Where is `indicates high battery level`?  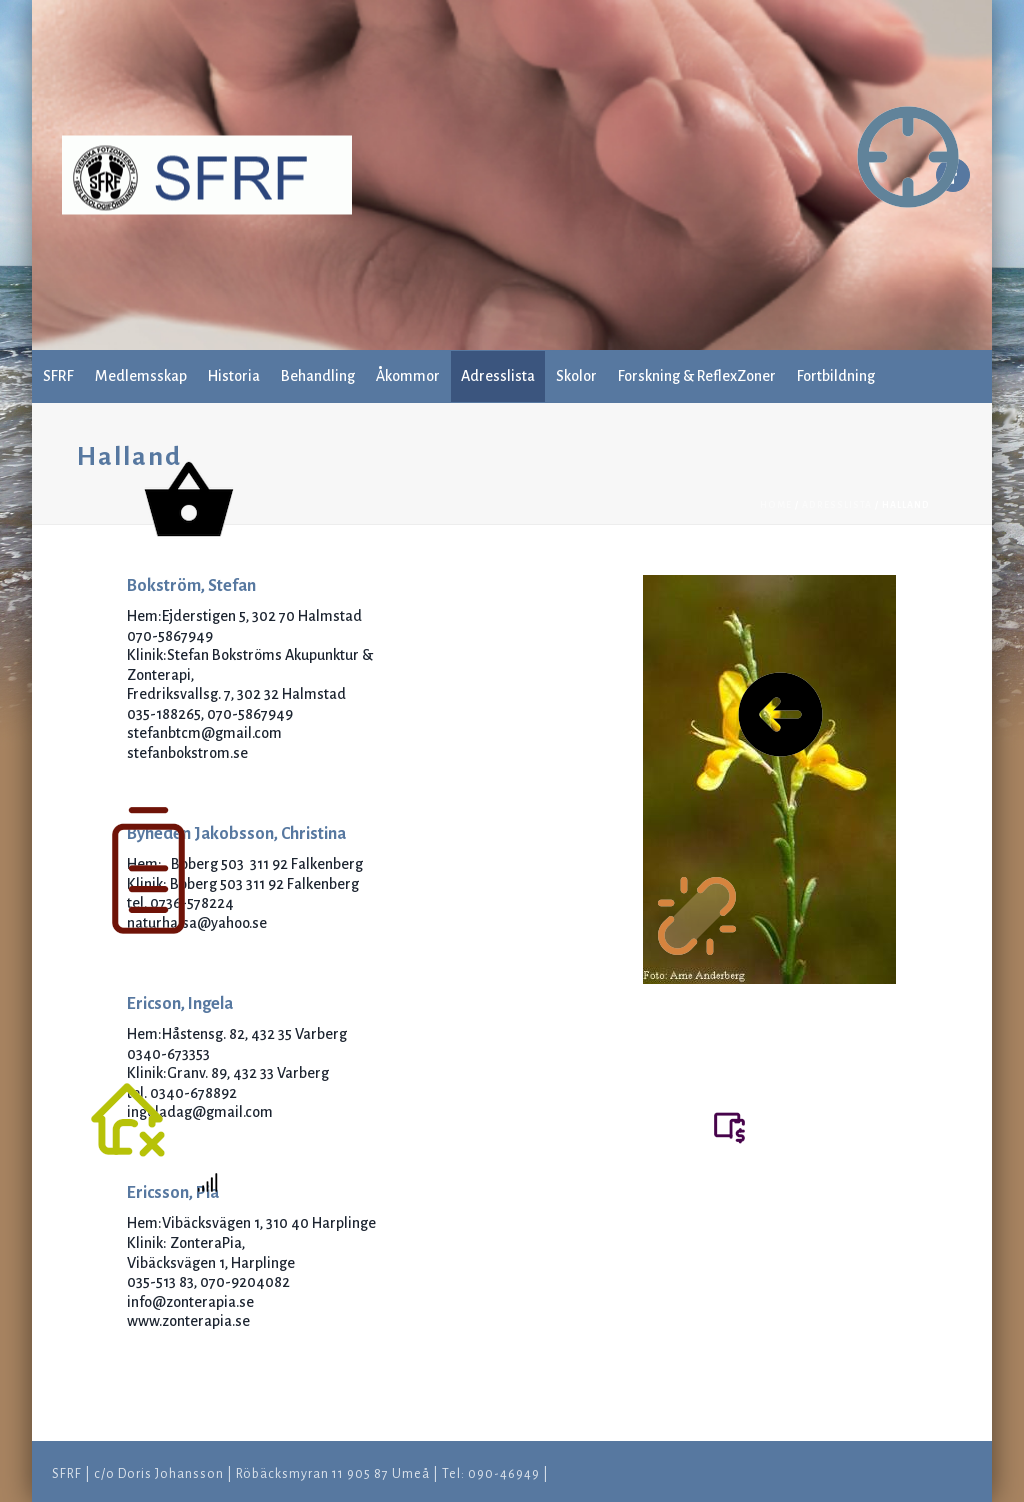 indicates high battery level is located at coordinates (148, 872).